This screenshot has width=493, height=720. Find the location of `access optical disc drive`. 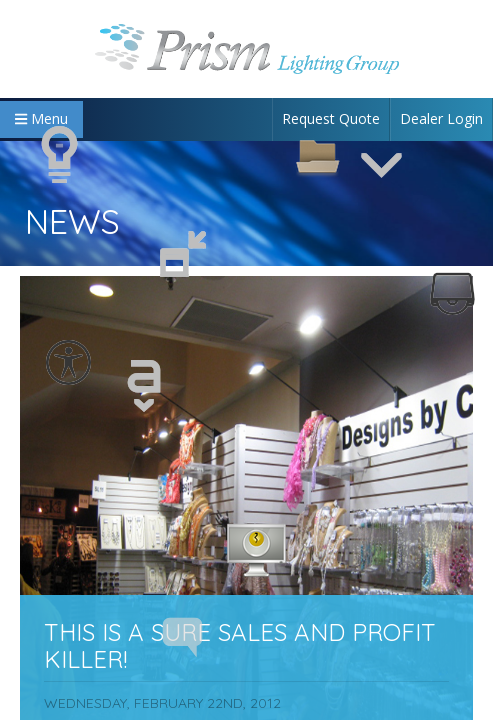

access optical disc drive is located at coordinates (452, 292).